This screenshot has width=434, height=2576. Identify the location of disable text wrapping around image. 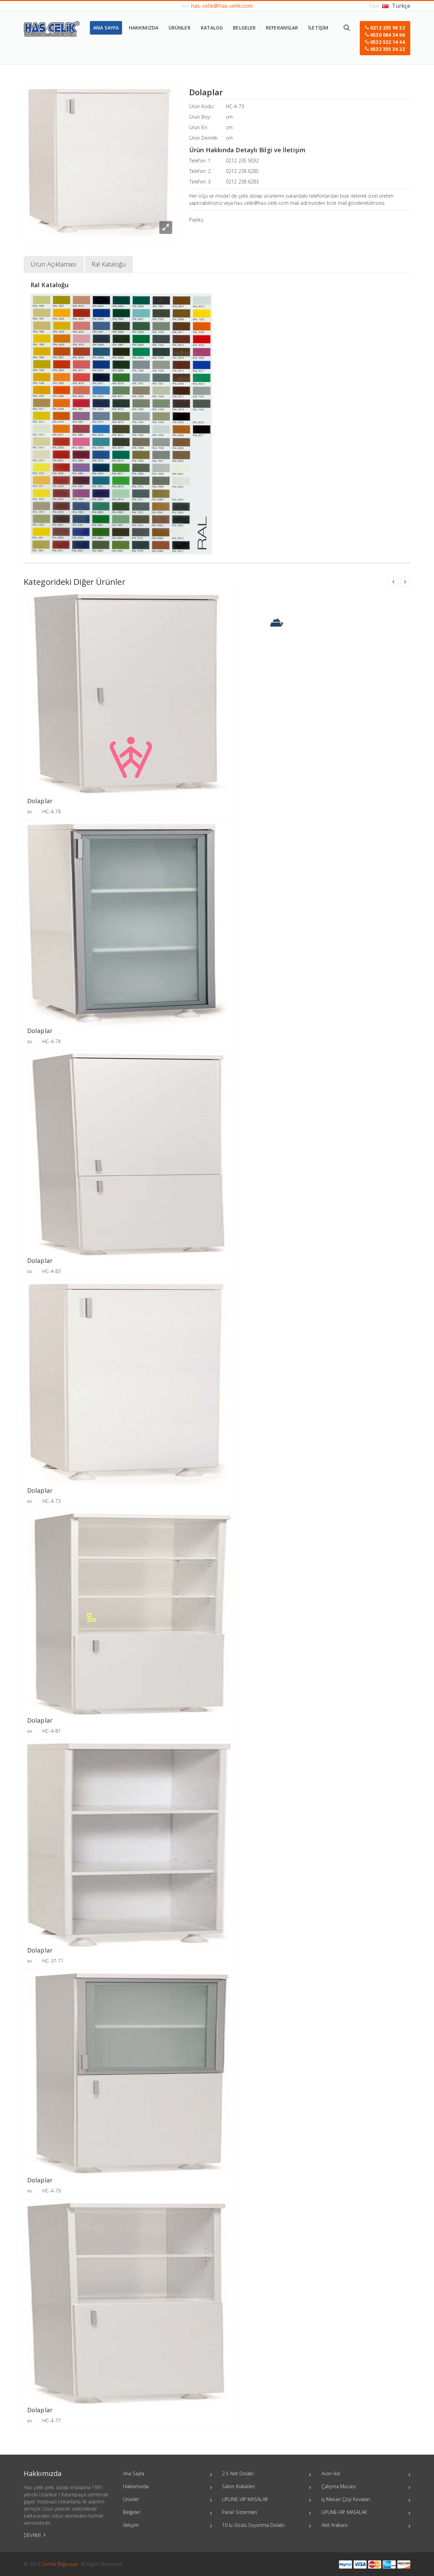
(92, 1617).